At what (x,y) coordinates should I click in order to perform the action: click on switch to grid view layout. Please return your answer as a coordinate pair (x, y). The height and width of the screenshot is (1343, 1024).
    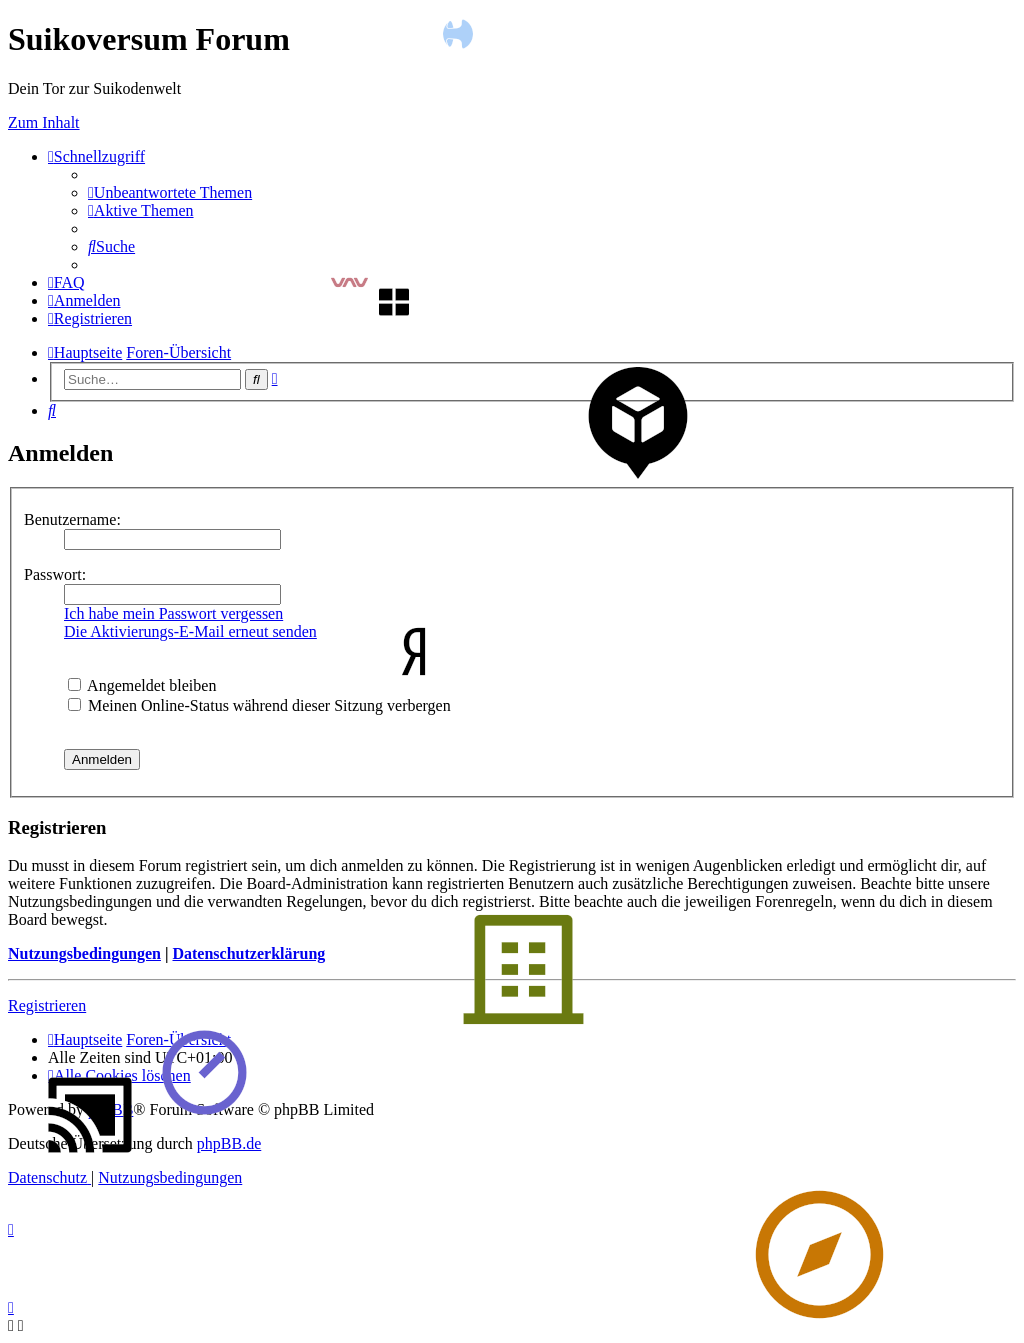
    Looking at the image, I should click on (394, 302).